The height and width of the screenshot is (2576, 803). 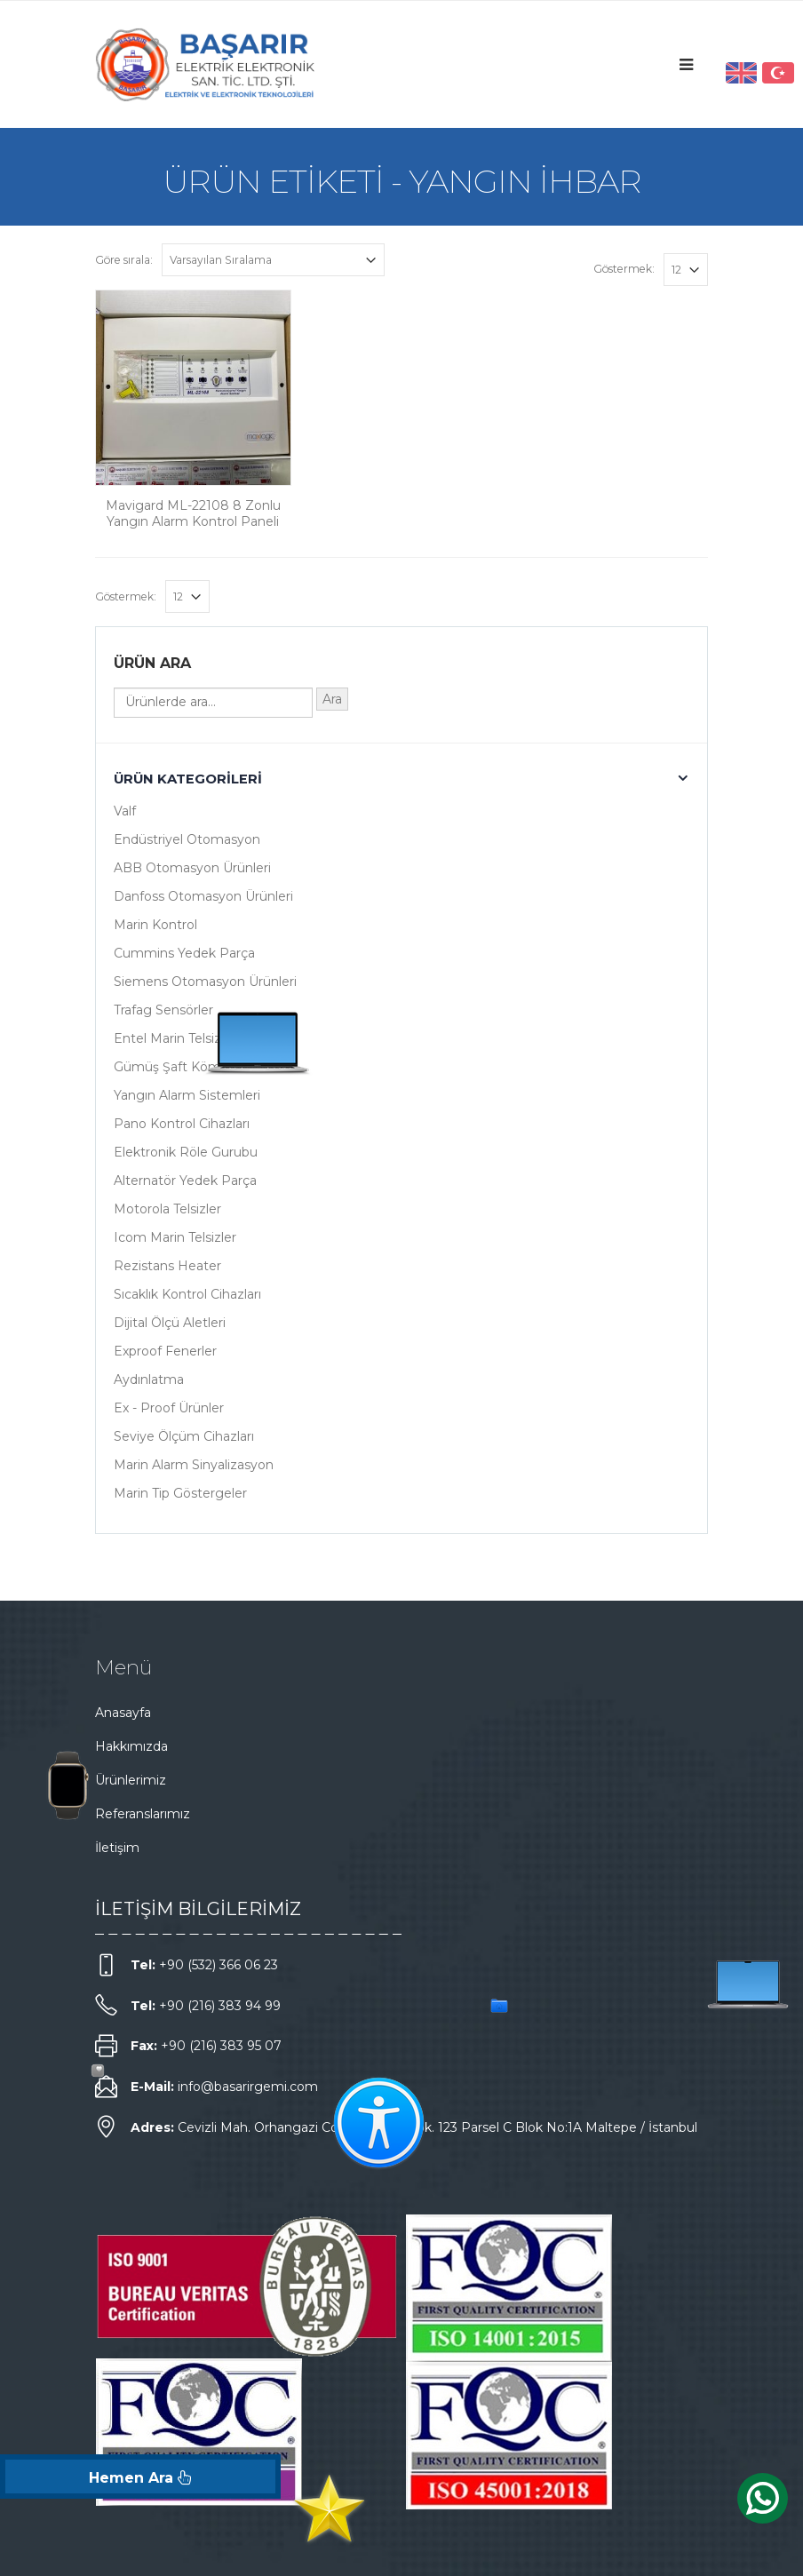 I want to click on indicates a starred or favorited item, so click(x=329, y=2511).